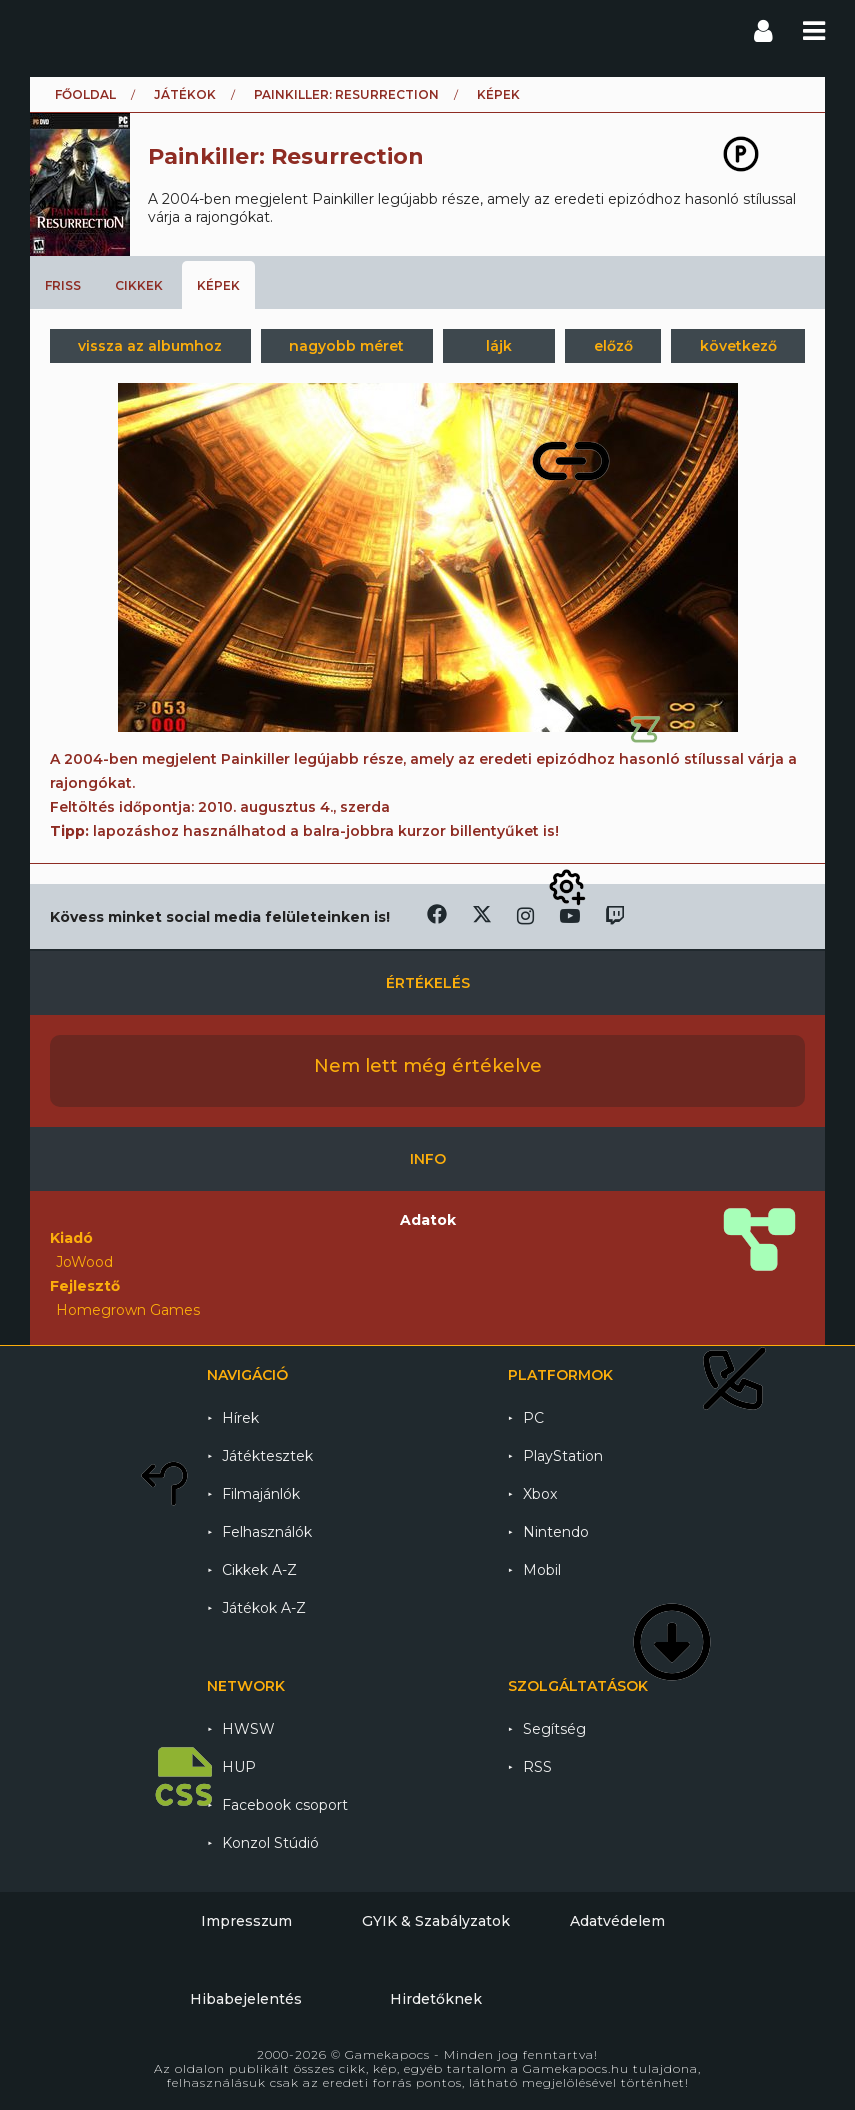 The image size is (855, 2110). What do you see at coordinates (741, 154) in the screenshot?
I see `parking available or parking location` at bounding box center [741, 154].